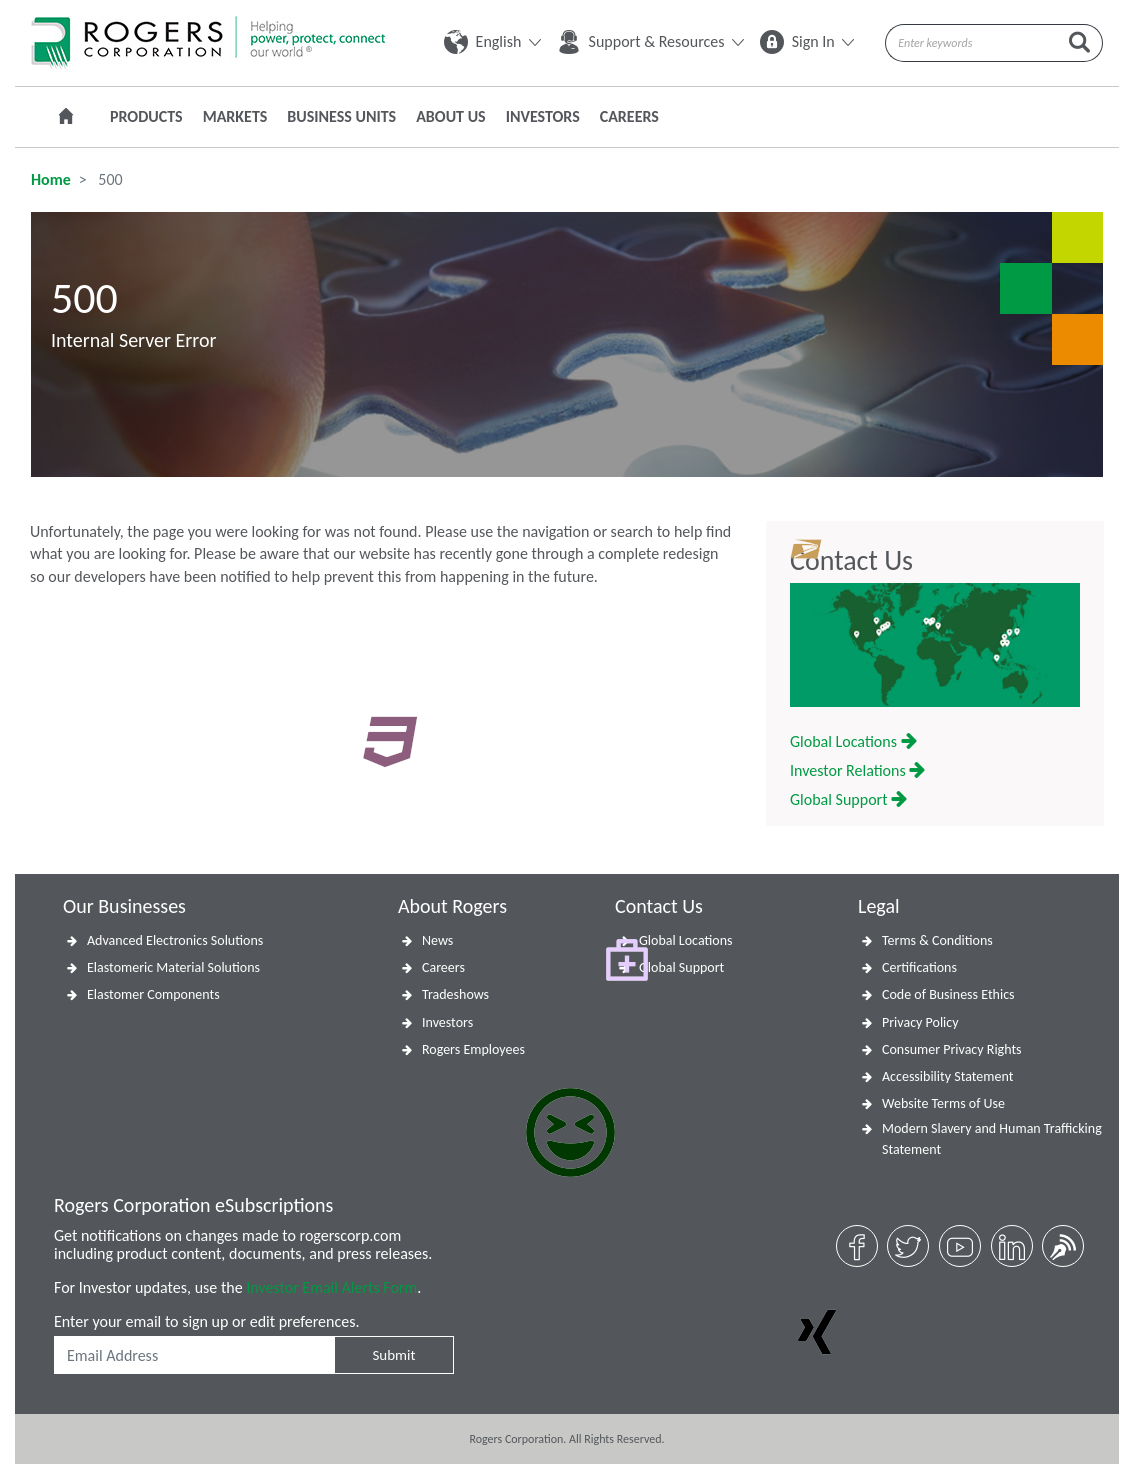 This screenshot has height=1464, width=1134. Describe the element at coordinates (627, 962) in the screenshot. I see `access first aid or medical resources` at that location.